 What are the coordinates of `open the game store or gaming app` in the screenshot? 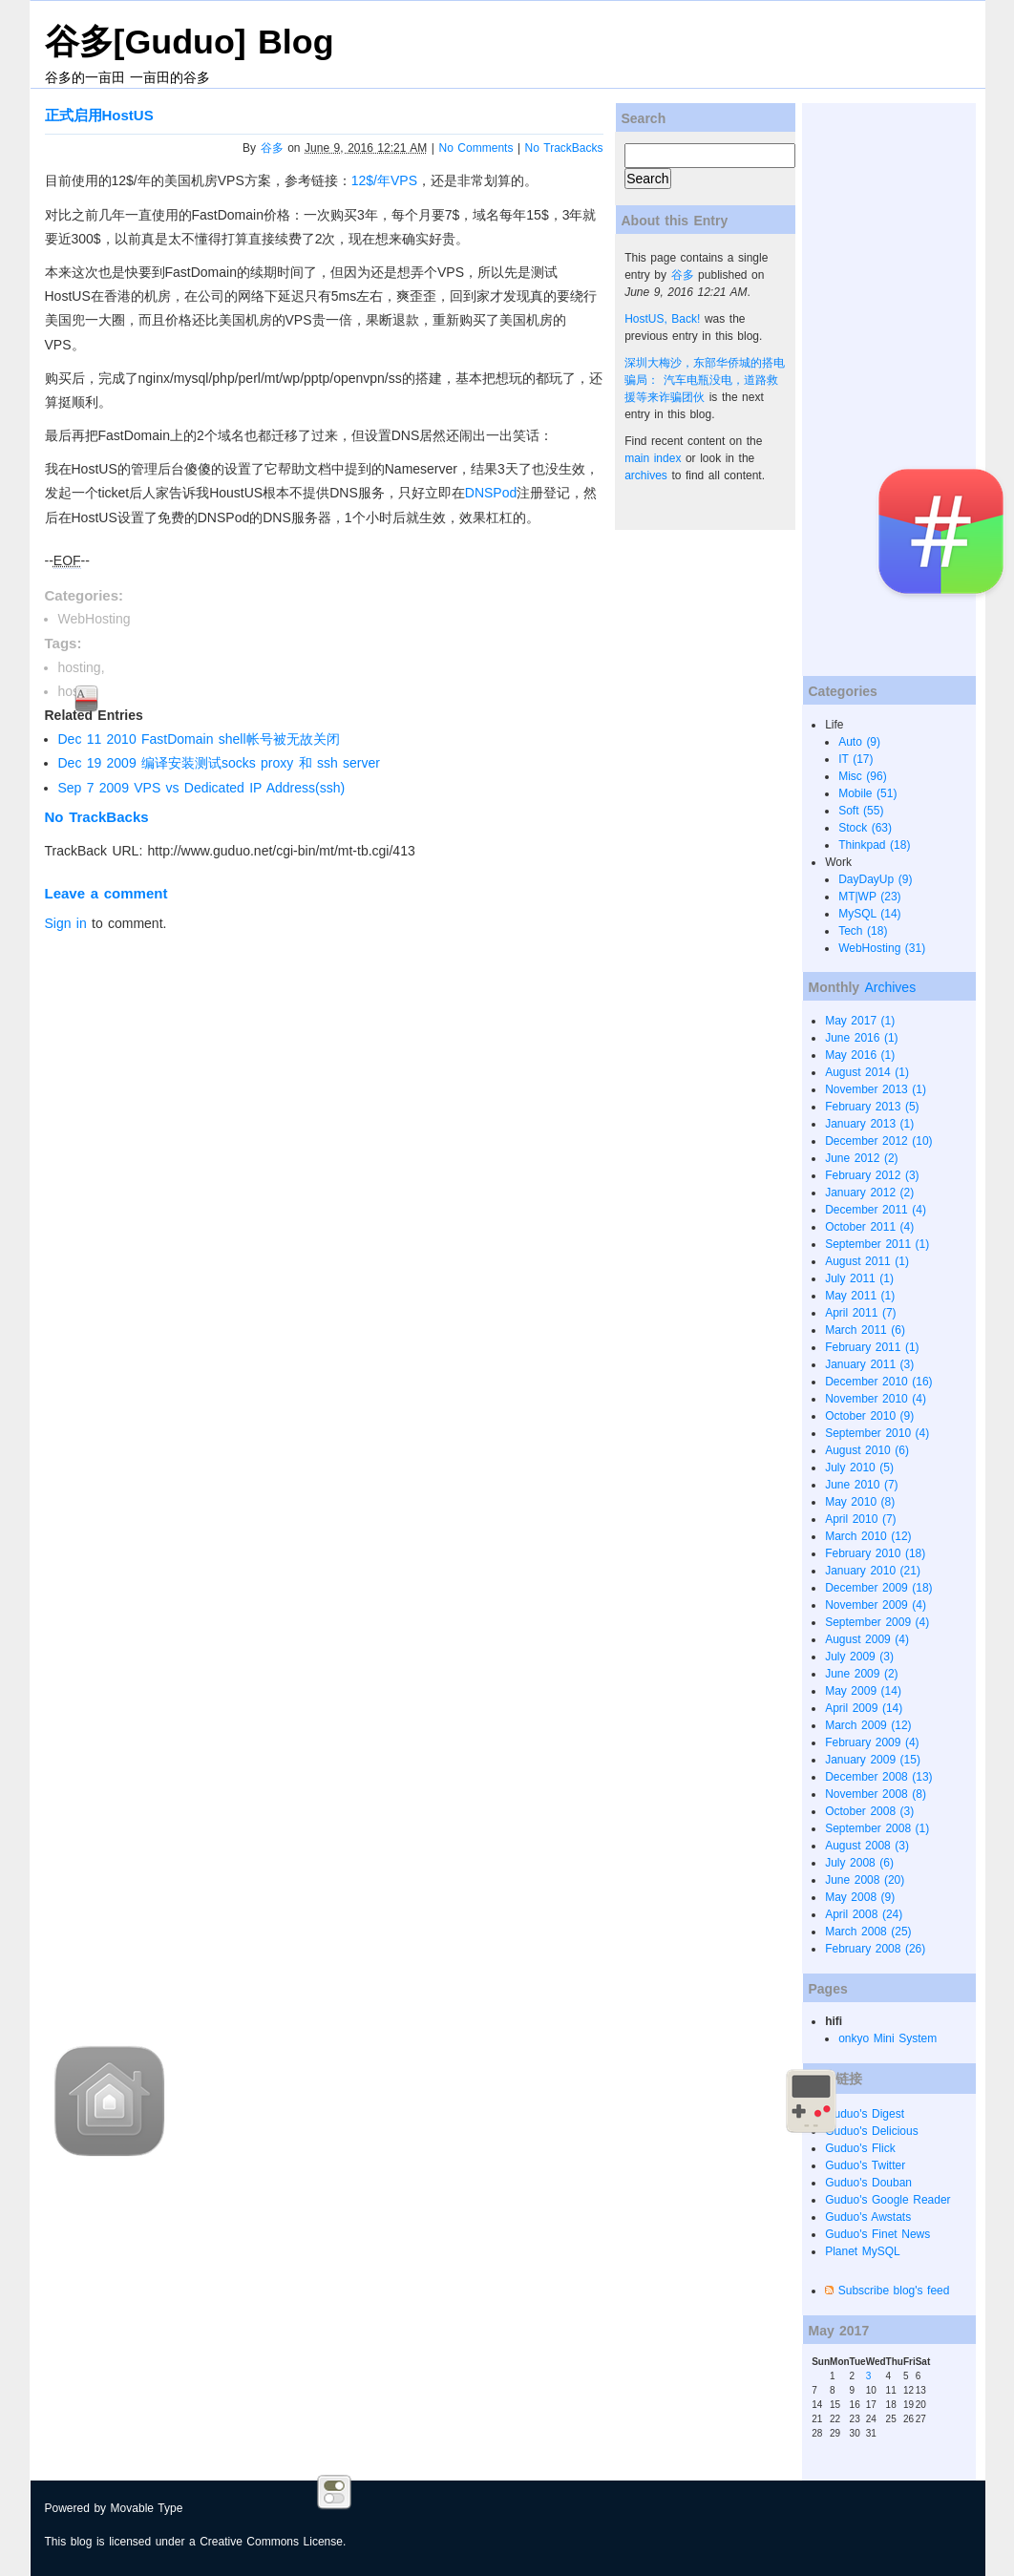 It's located at (811, 2101).